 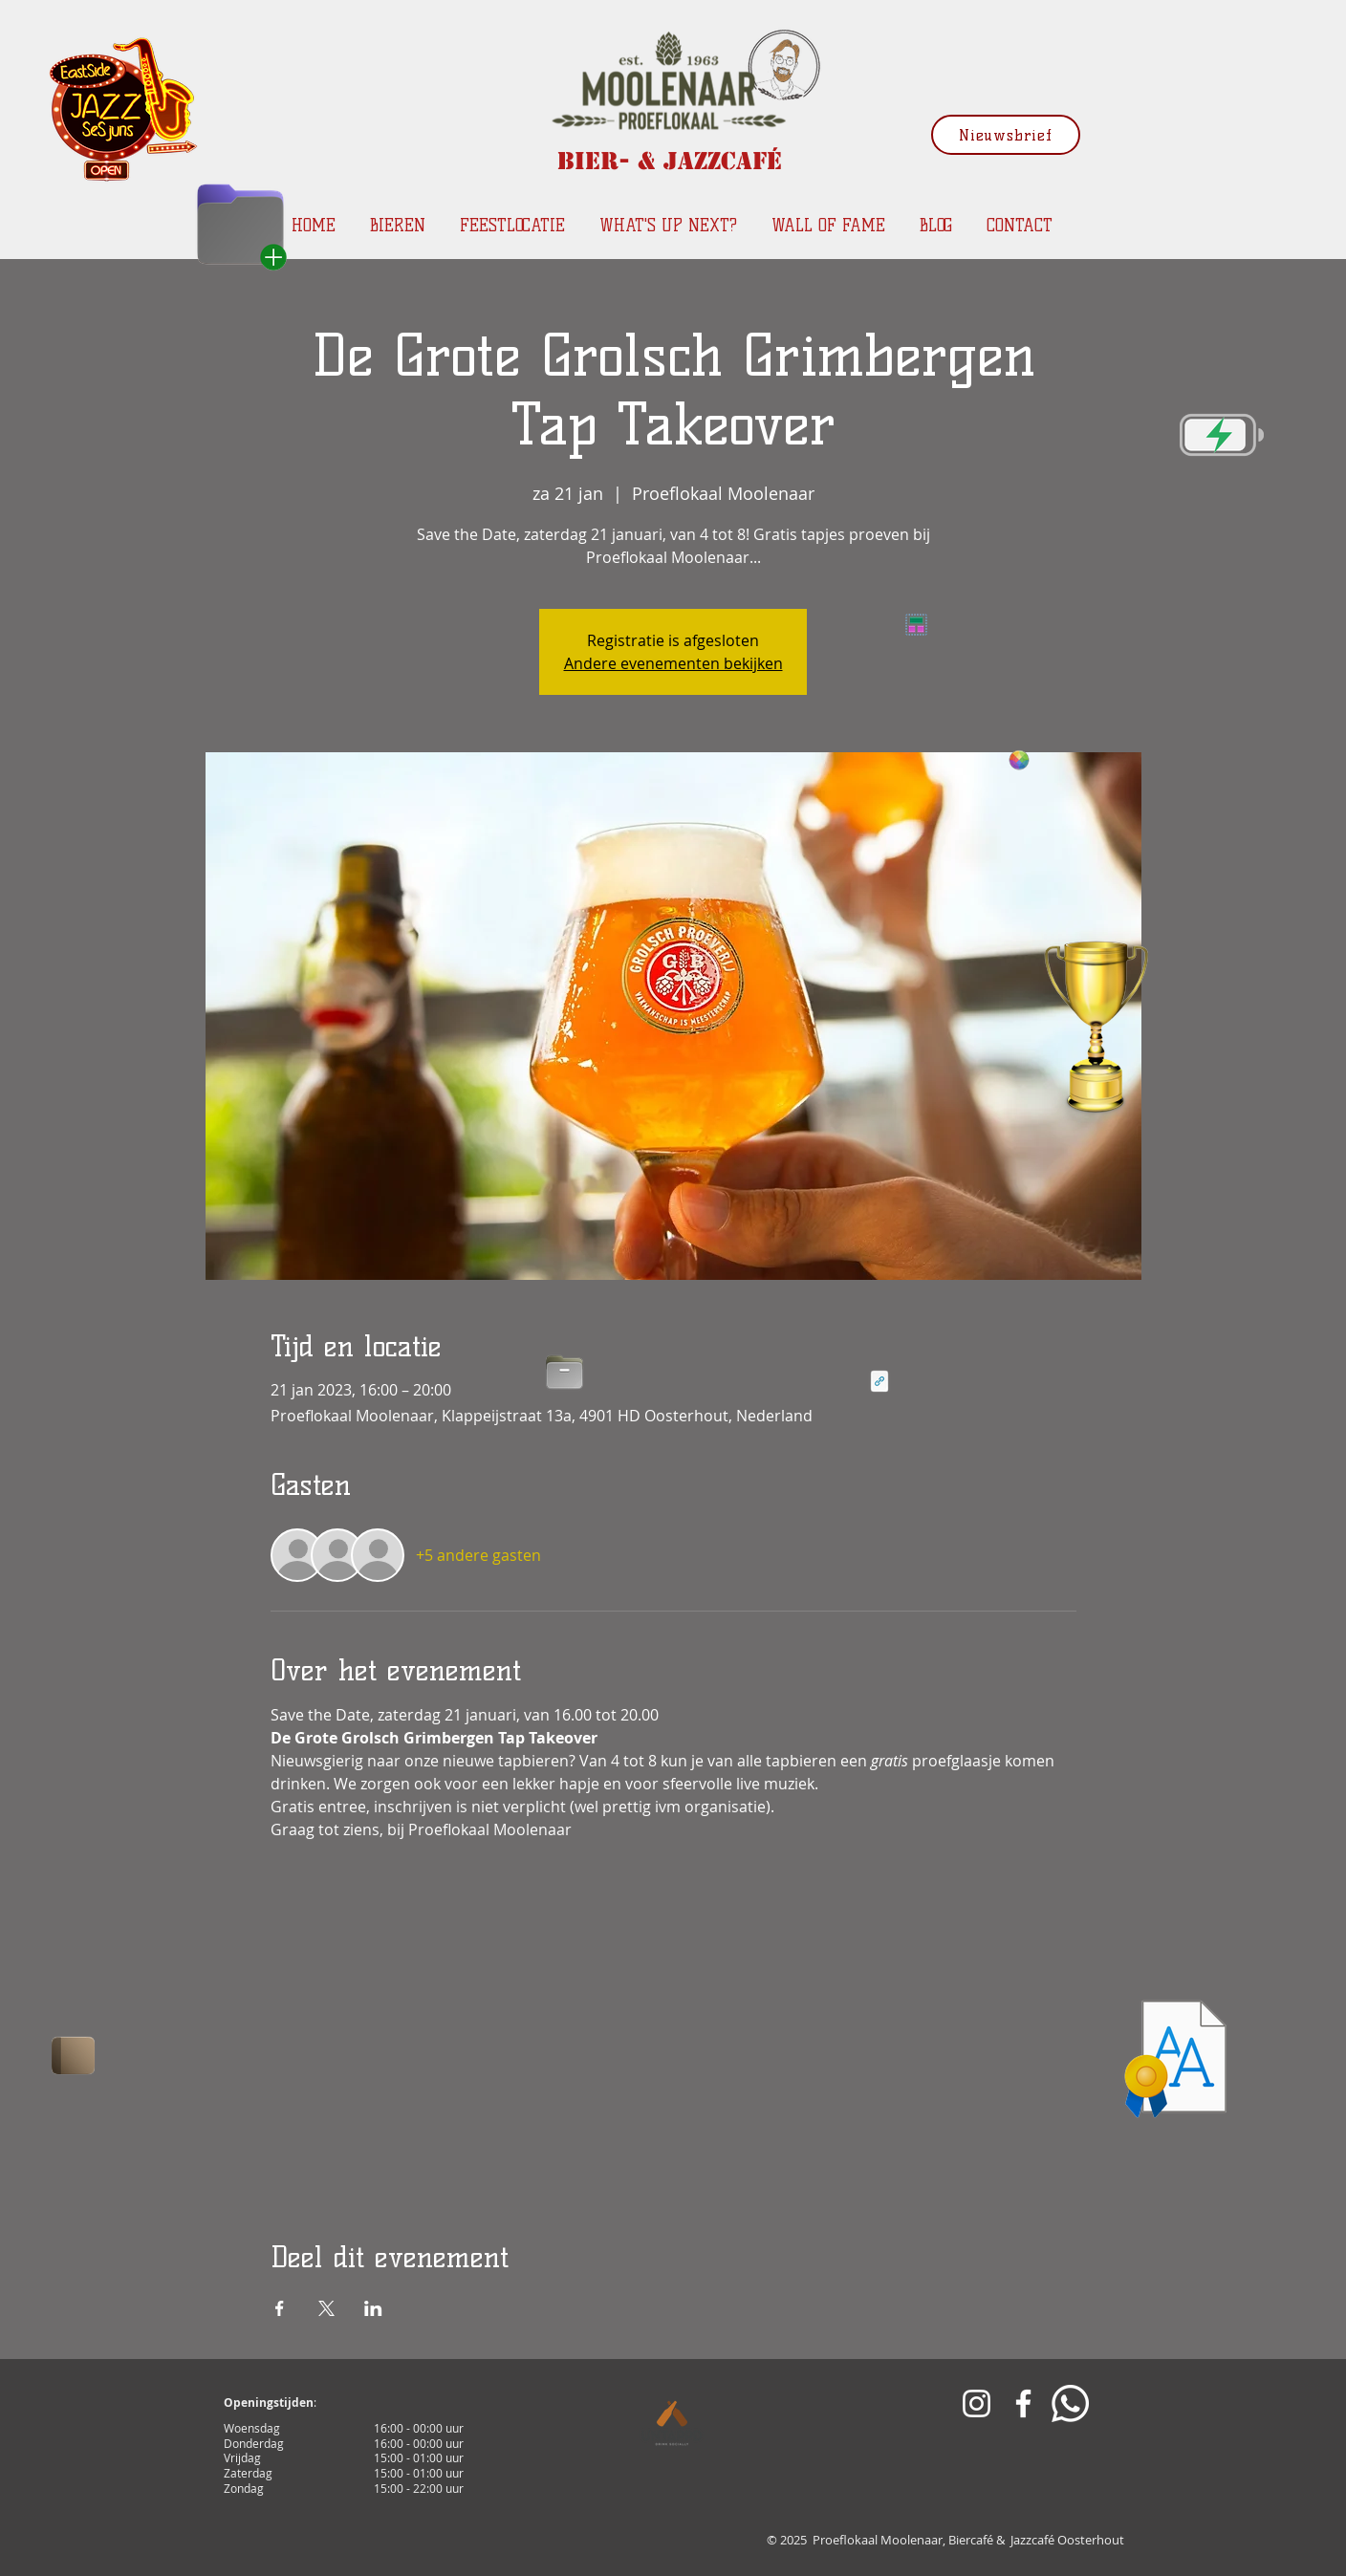 What do you see at coordinates (1183, 2056) in the screenshot?
I see `a certified or premium font file` at bounding box center [1183, 2056].